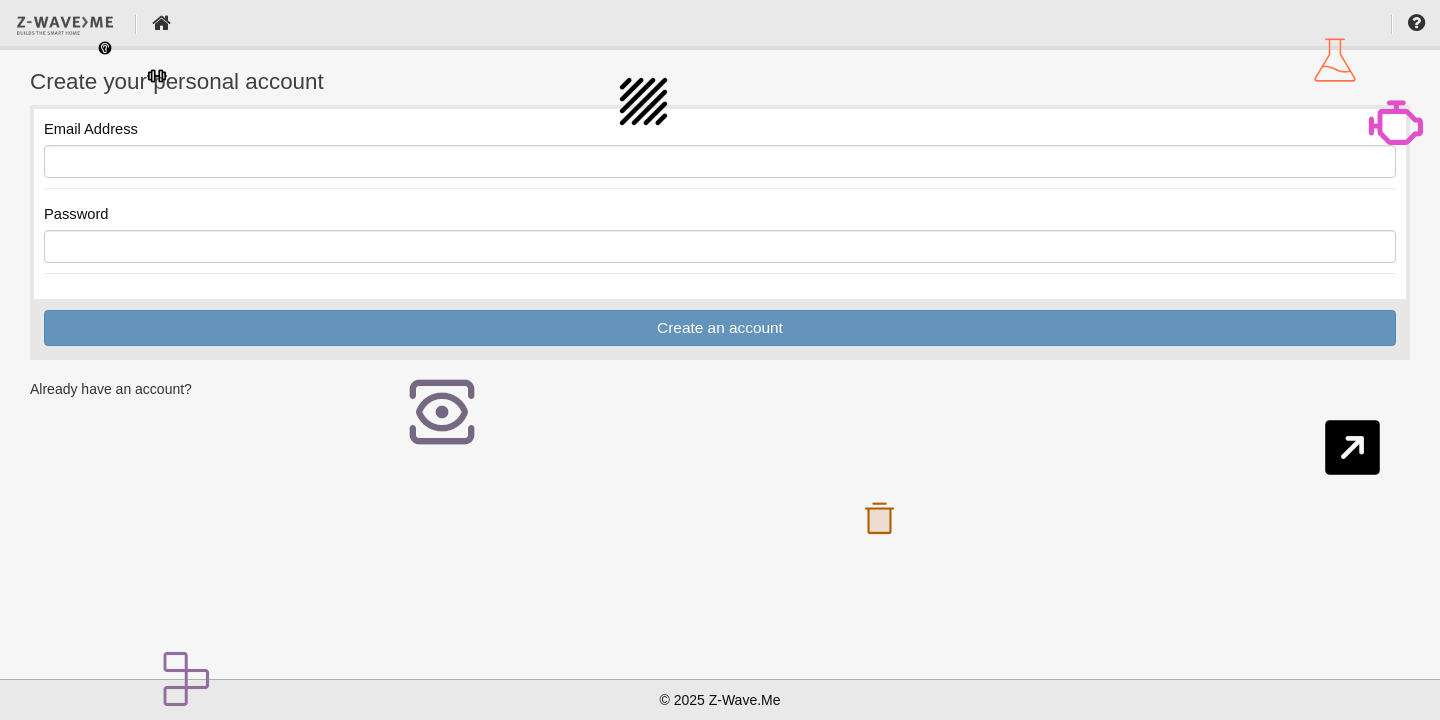  Describe the element at coordinates (1352, 447) in the screenshot. I see `open link in new tab or window` at that location.